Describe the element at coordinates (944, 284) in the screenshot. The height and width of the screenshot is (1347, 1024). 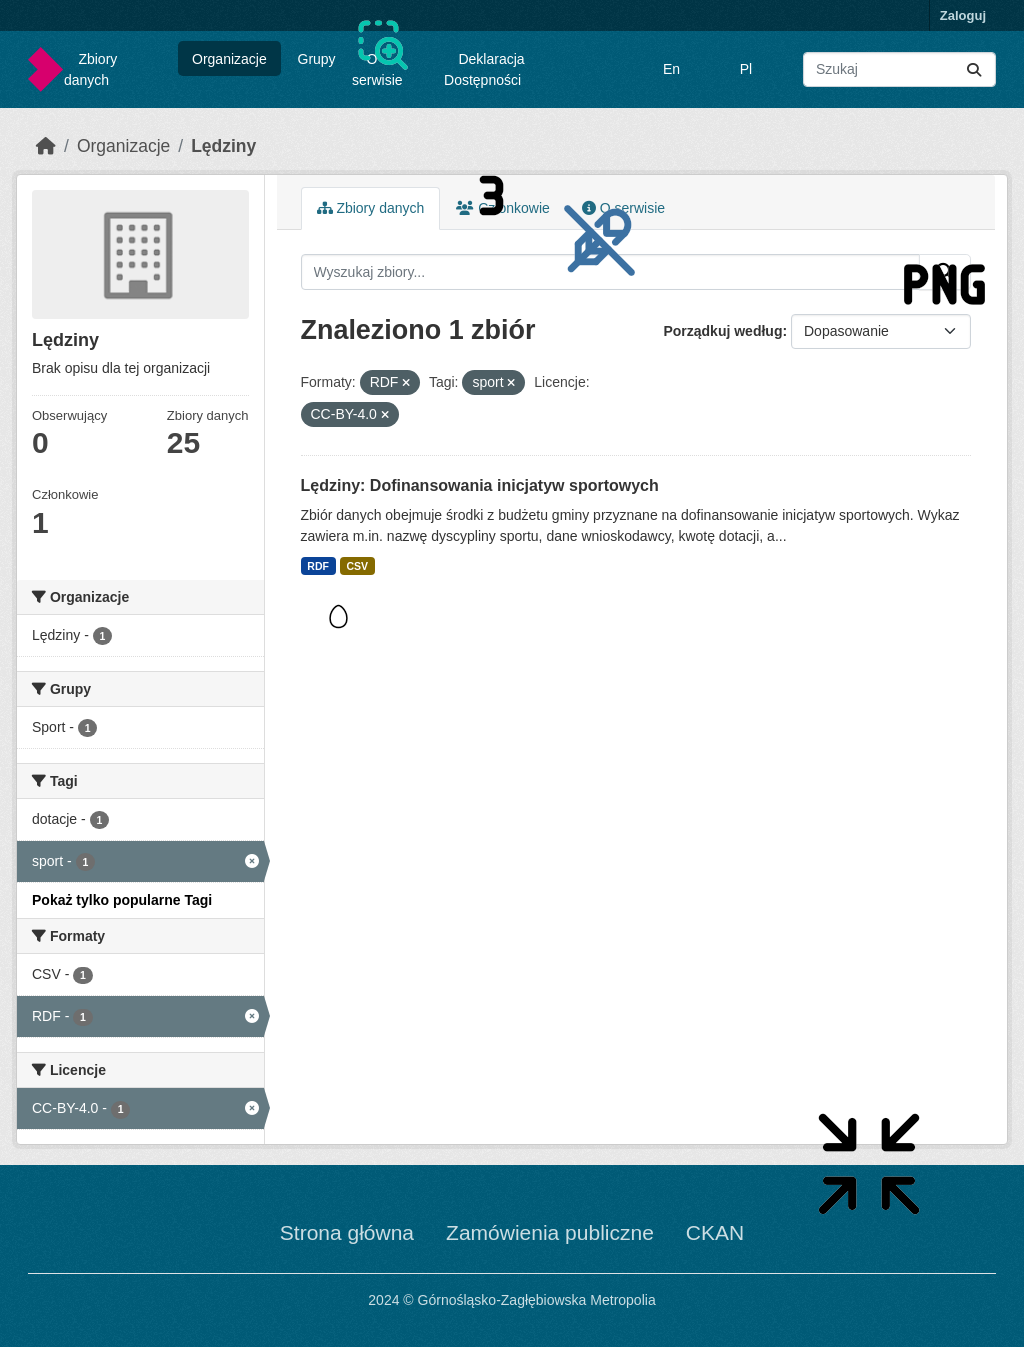
I see `indicates a PNG image file type` at that location.